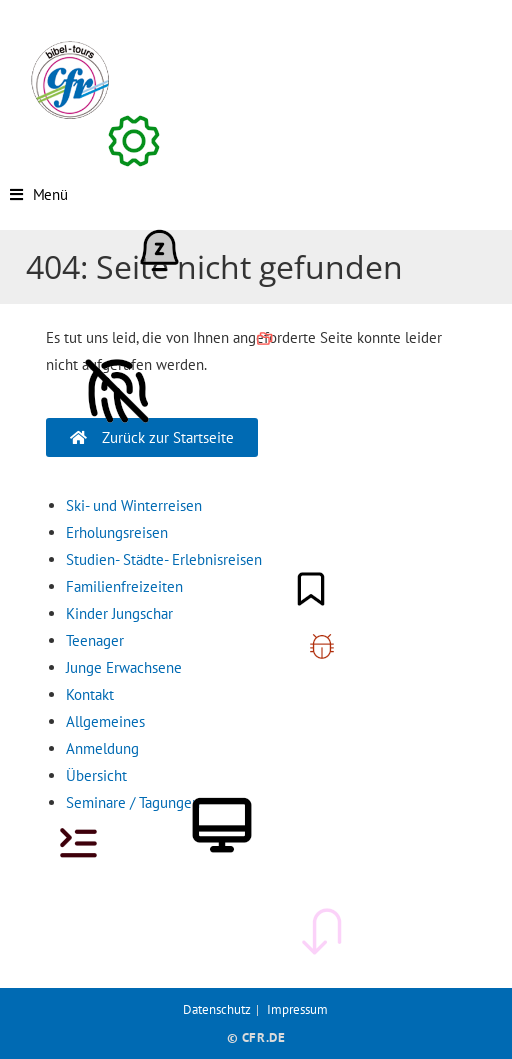 The image size is (512, 1059). Describe the element at coordinates (134, 141) in the screenshot. I see `open settings` at that location.